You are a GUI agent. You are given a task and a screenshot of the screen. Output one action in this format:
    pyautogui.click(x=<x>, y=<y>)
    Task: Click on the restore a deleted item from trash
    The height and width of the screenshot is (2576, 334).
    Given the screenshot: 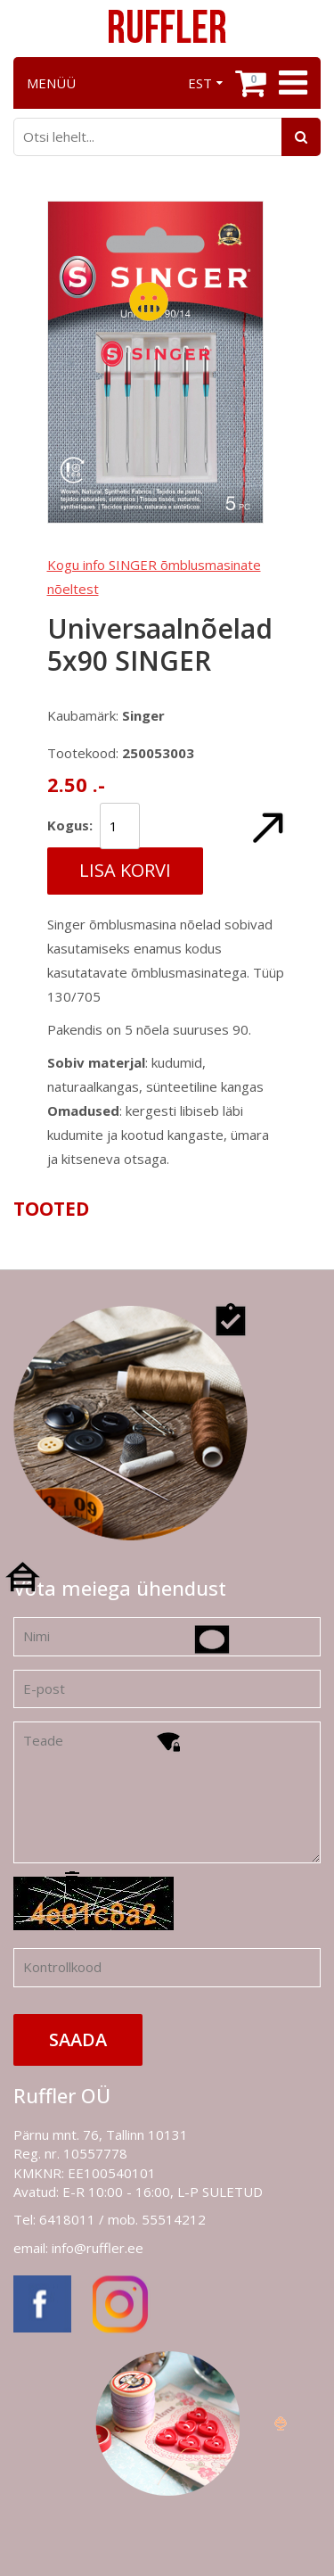 What is the action you would take?
    pyautogui.click(x=72, y=1880)
    